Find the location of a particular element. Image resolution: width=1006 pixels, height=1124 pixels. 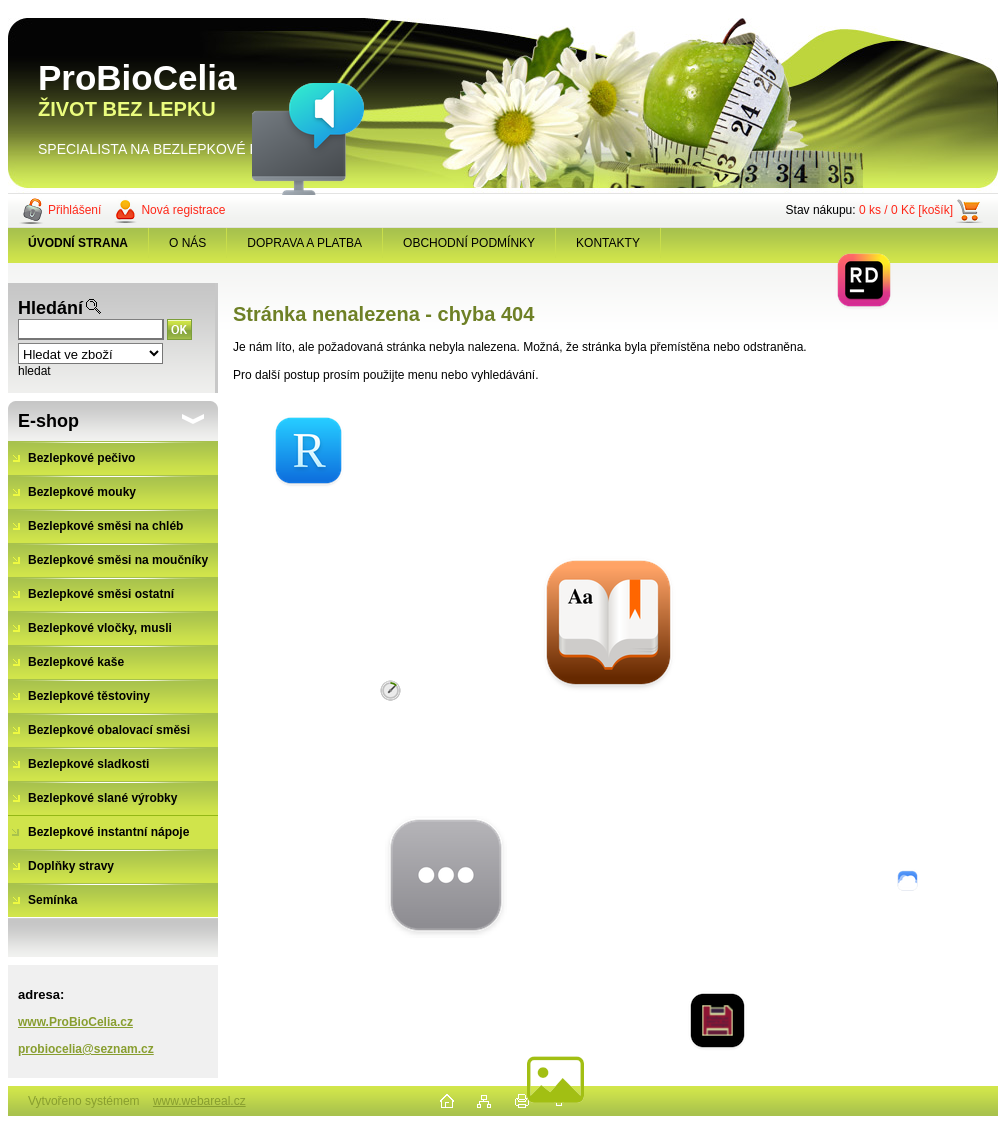

open sysprof system profiler is located at coordinates (390, 690).